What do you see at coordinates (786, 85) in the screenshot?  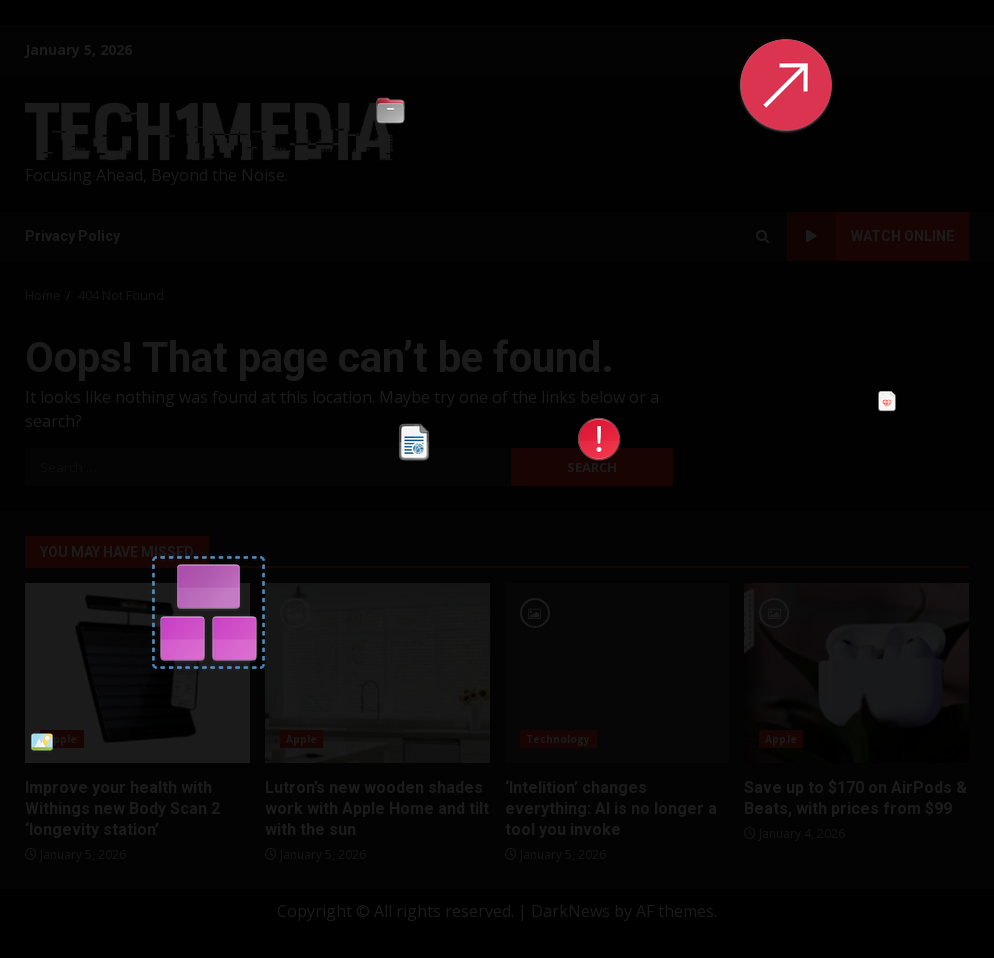 I see `indicates a symbolic link or shortcut to another file` at bounding box center [786, 85].